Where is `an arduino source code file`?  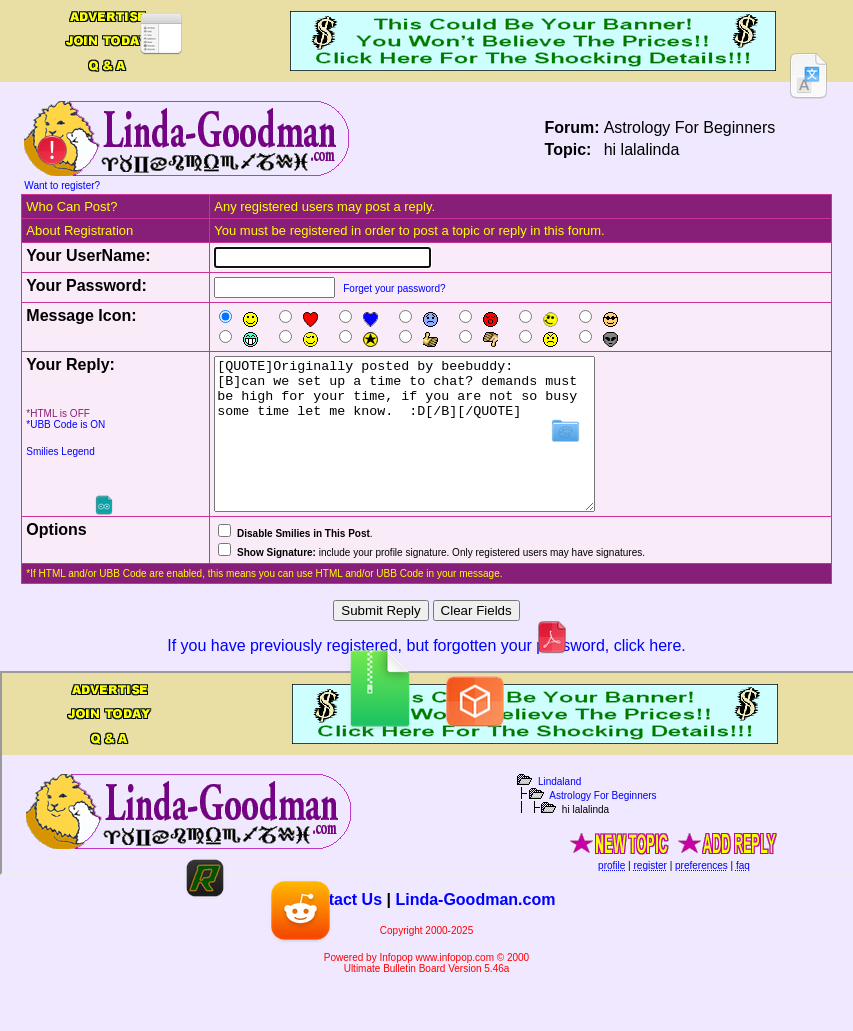
an arduino source code file is located at coordinates (104, 505).